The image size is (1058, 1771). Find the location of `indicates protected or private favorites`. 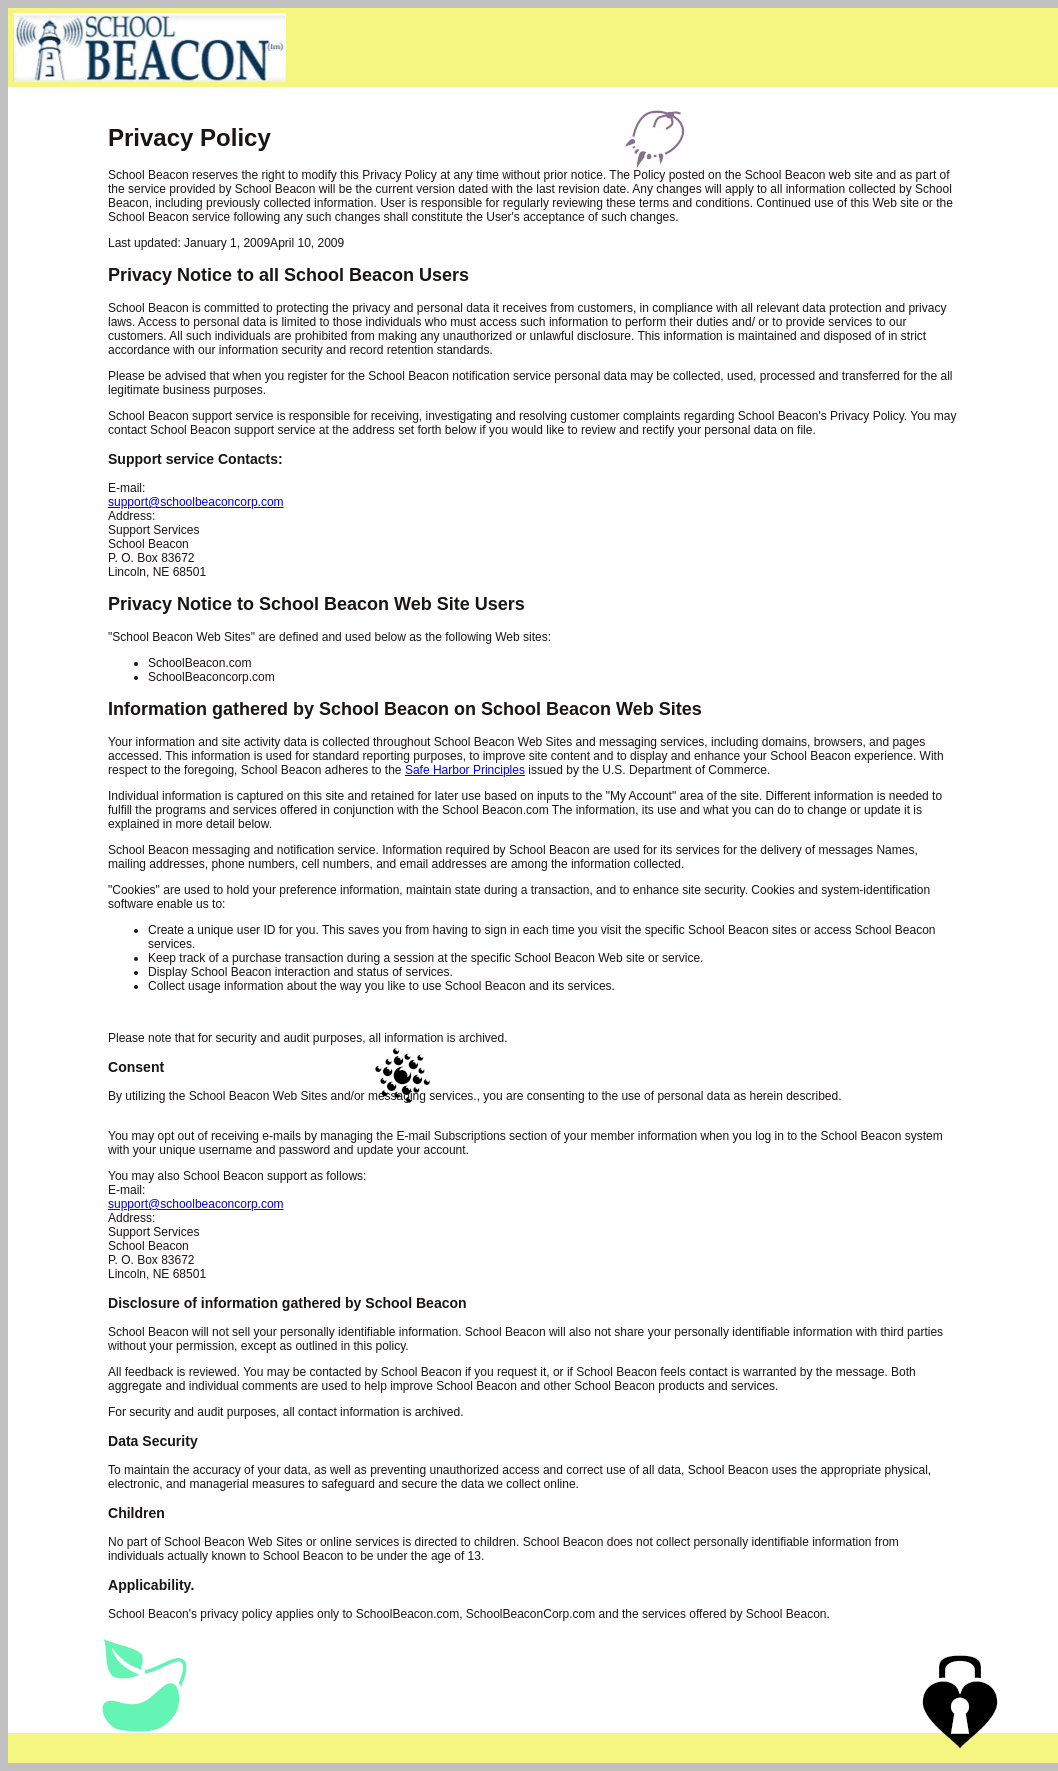

indicates protected or private favorites is located at coordinates (960, 1702).